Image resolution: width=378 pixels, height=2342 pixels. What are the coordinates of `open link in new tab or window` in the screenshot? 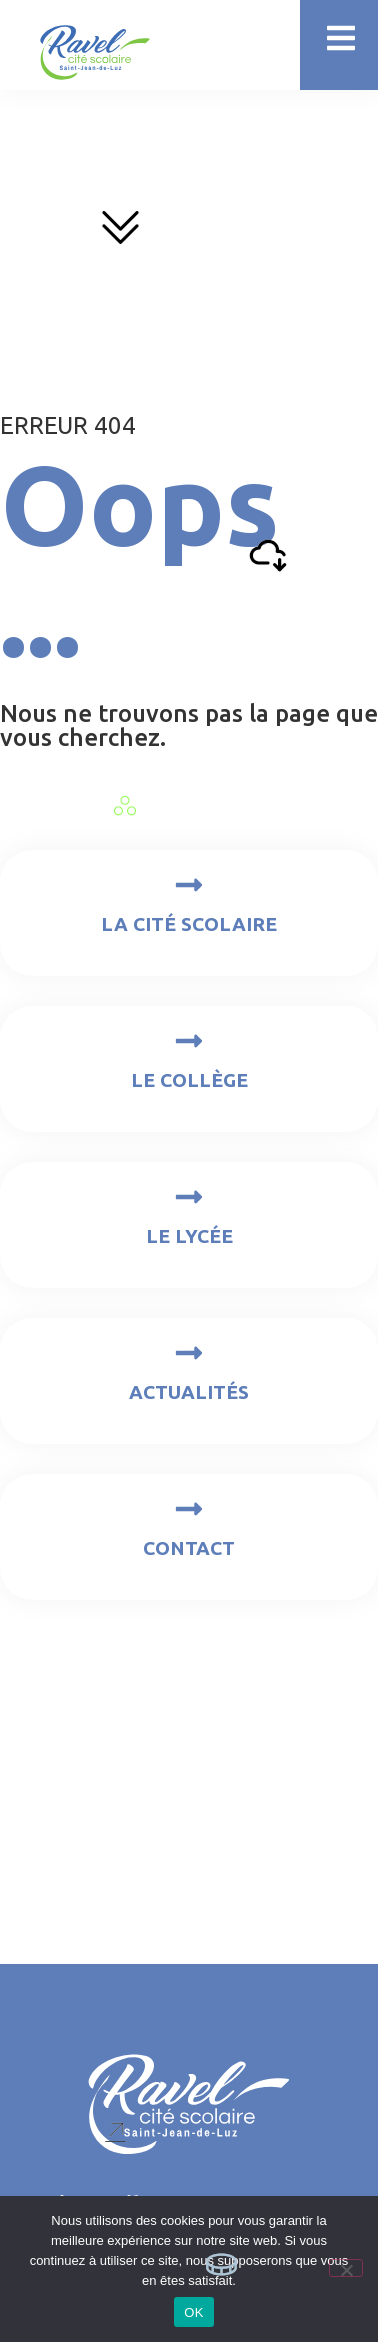 It's located at (115, 2131).